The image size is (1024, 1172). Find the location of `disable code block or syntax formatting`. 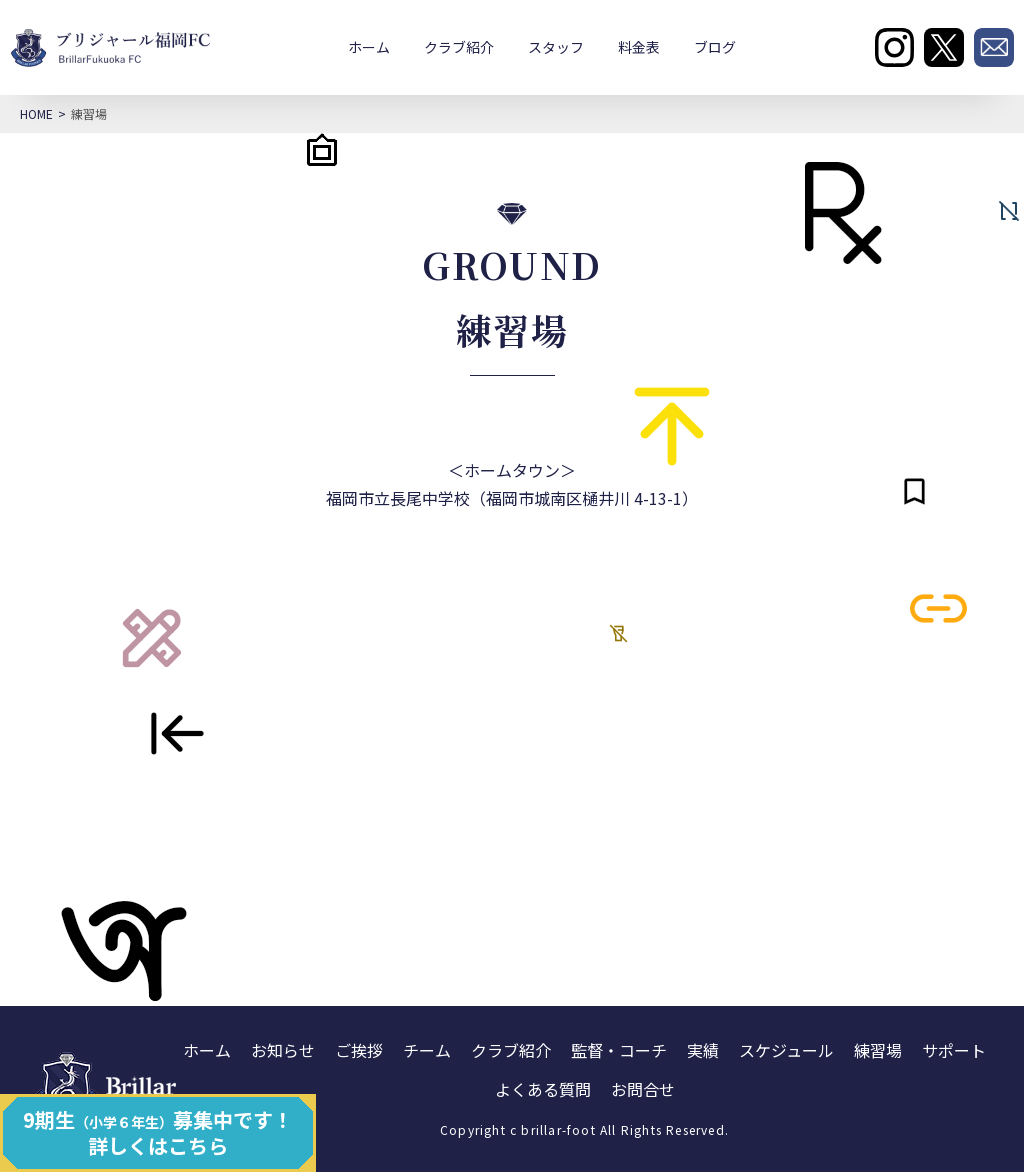

disable code block or syntax formatting is located at coordinates (1009, 211).